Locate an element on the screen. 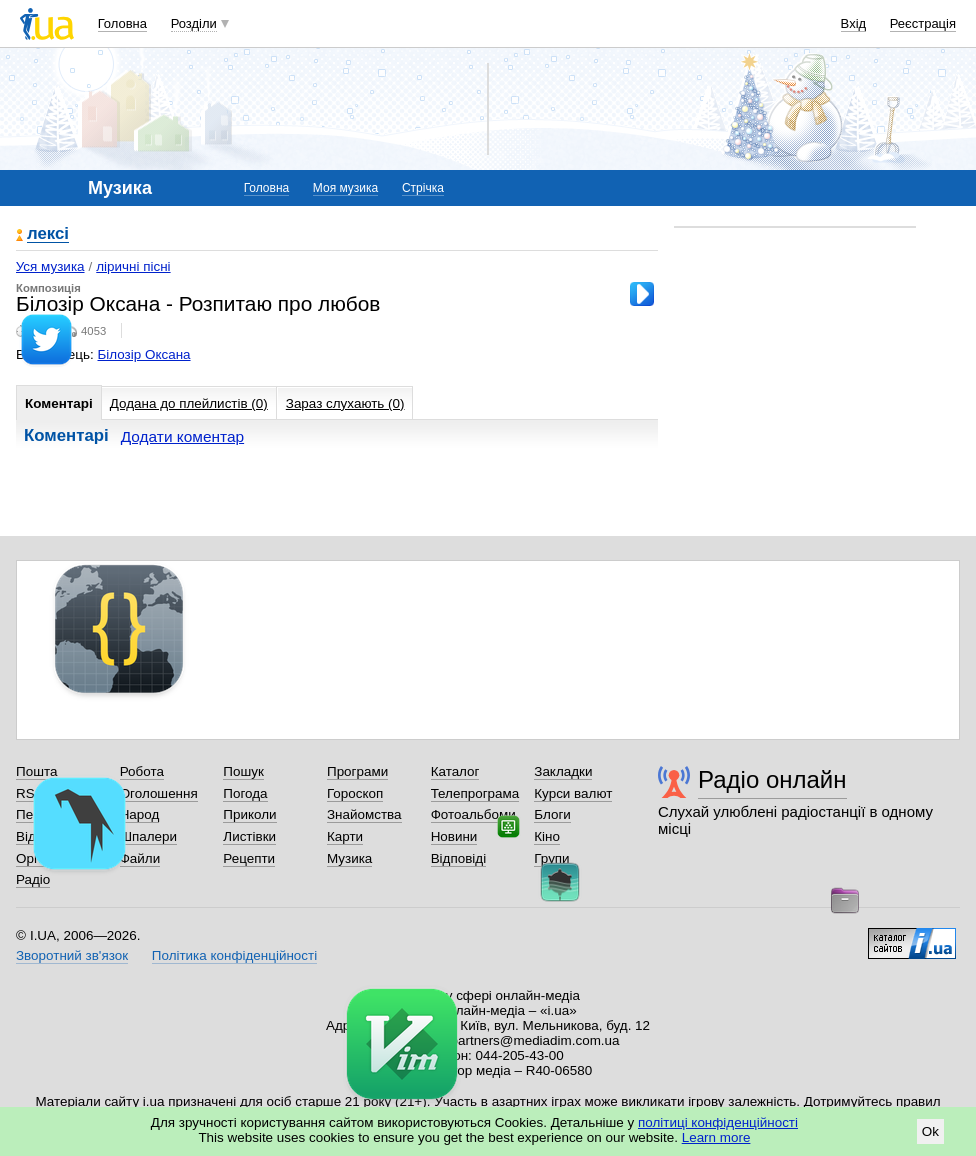  open tweetdeck app is located at coordinates (46, 339).